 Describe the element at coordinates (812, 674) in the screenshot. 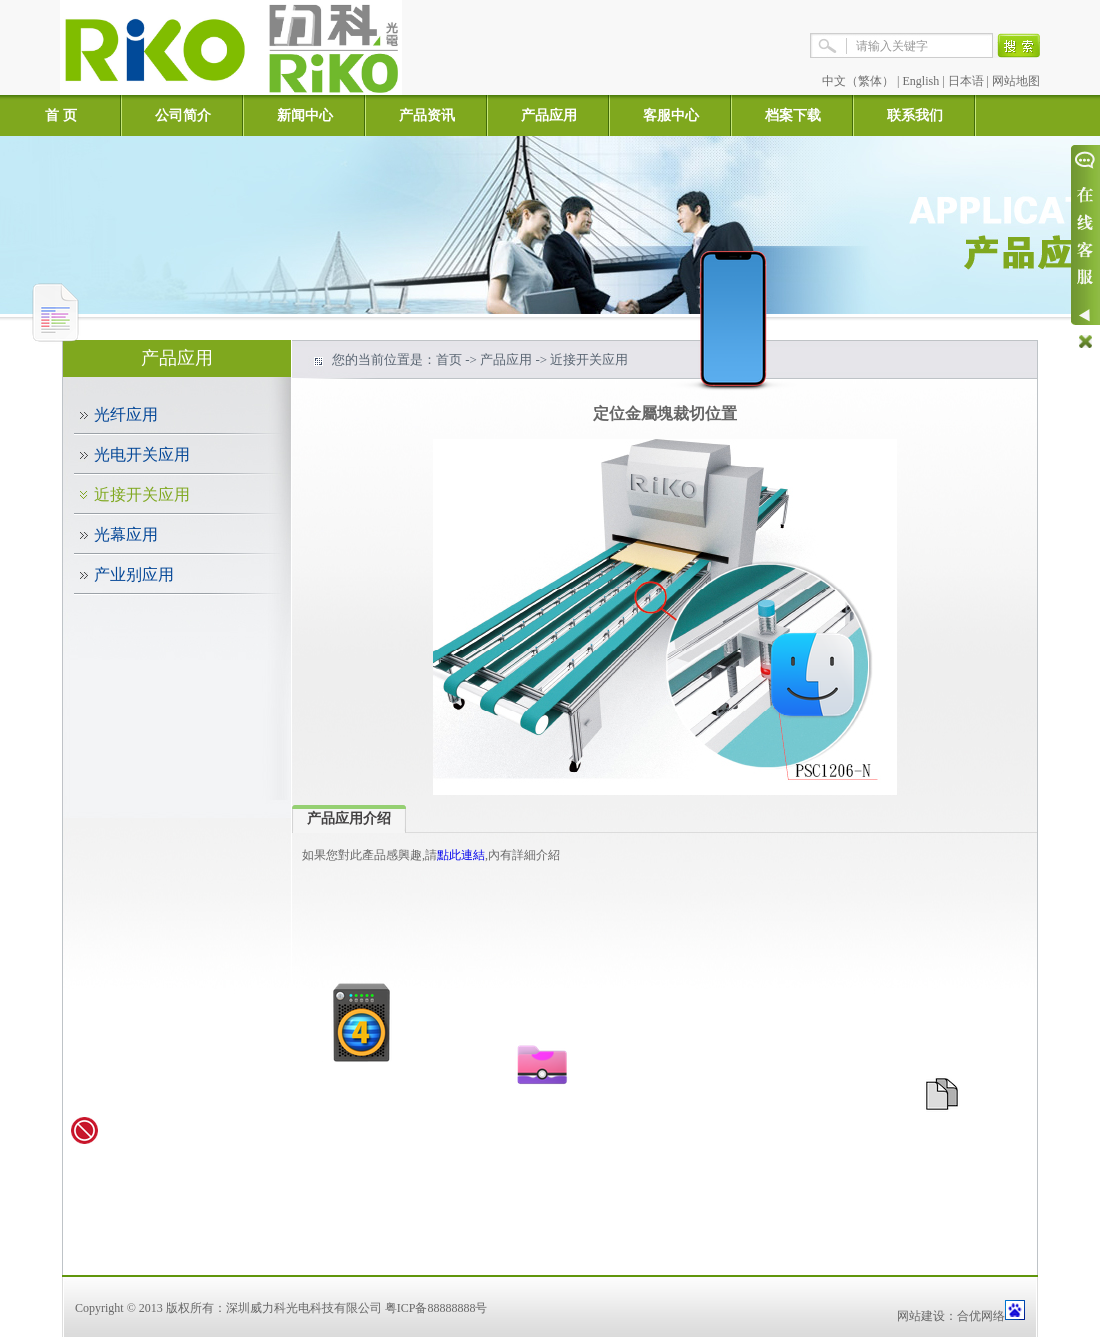

I see `open Finder to browse files and folders` at that location.